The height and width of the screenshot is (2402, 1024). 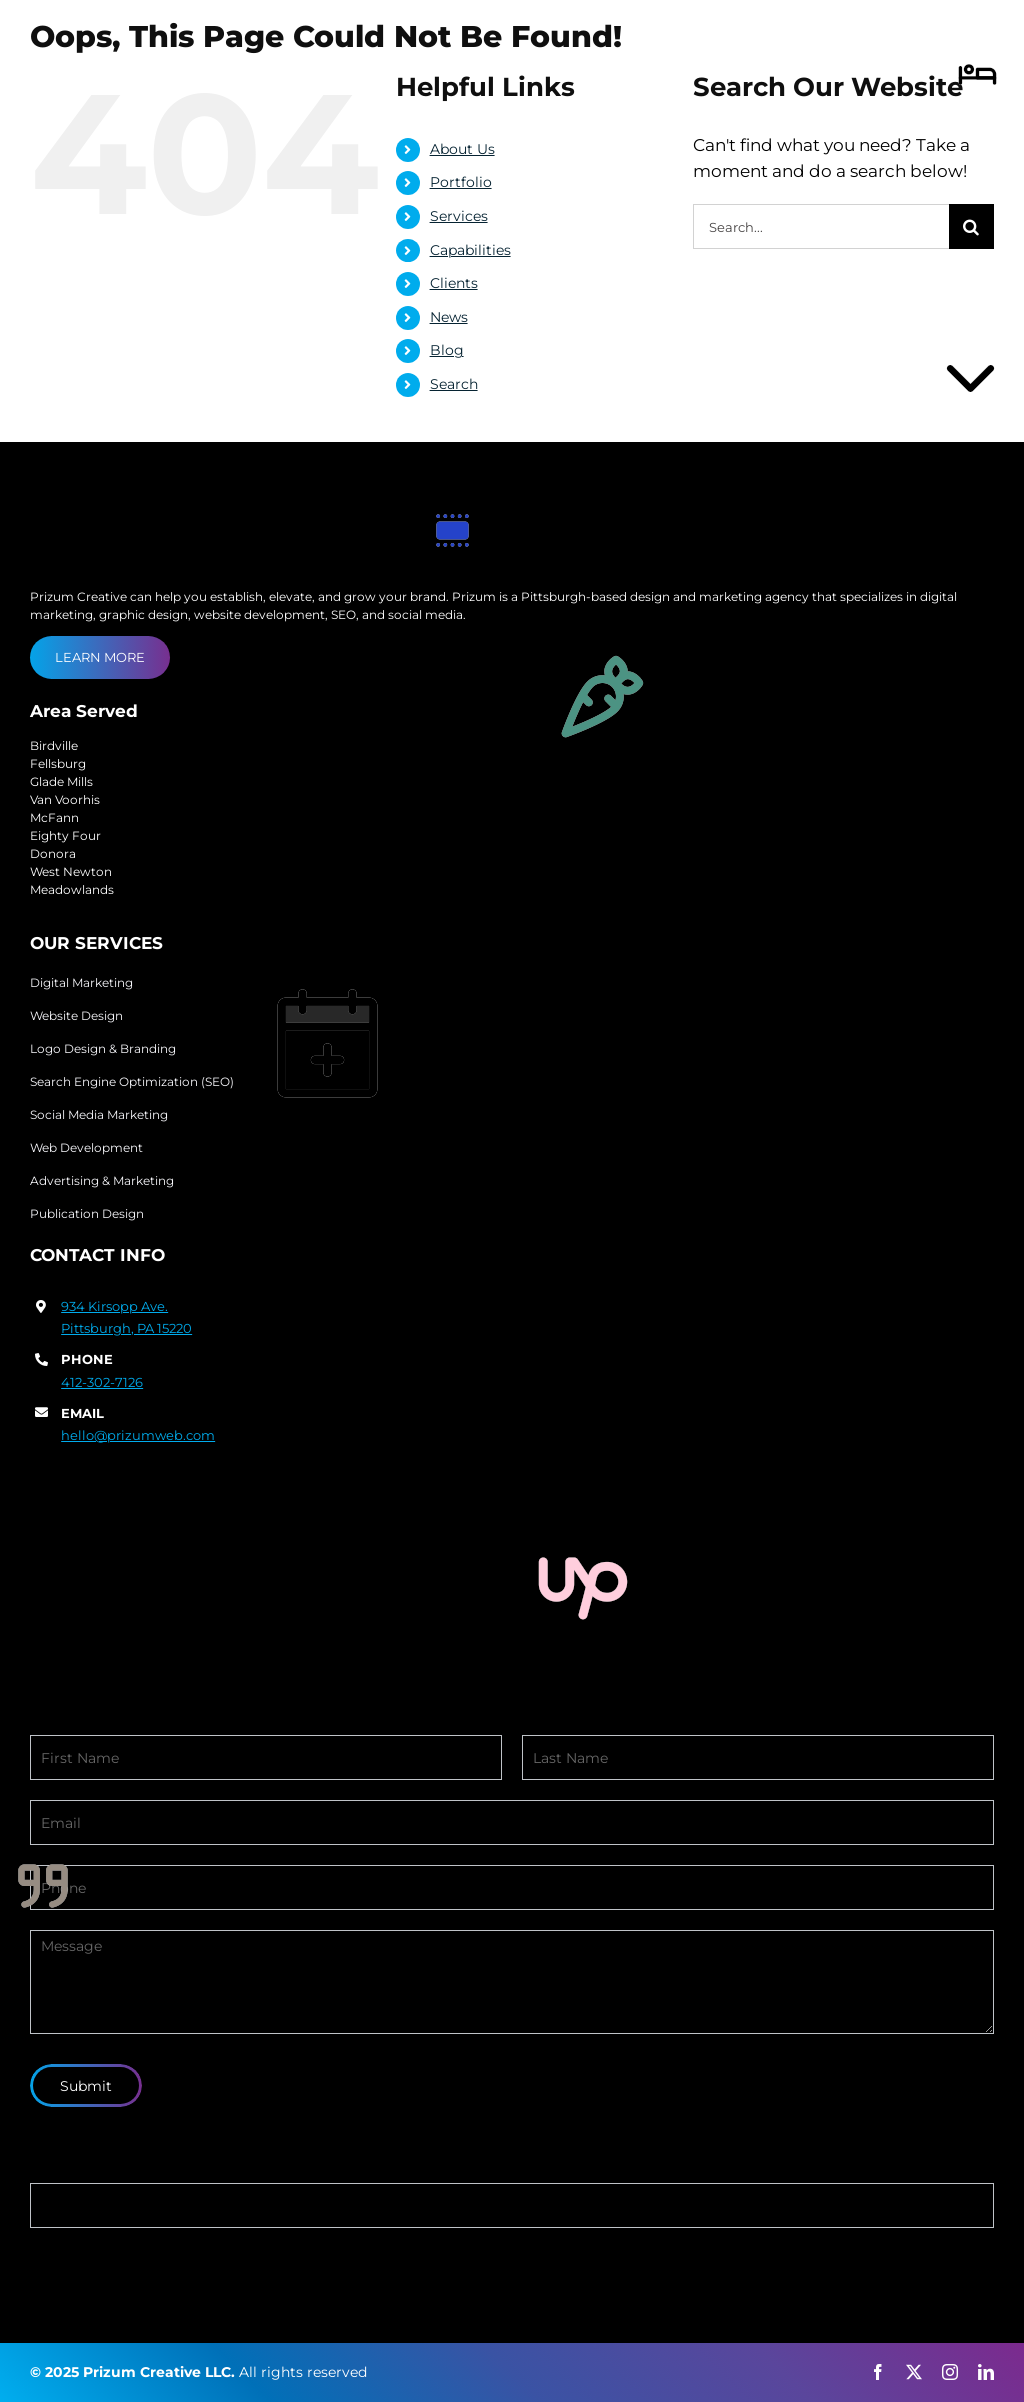 I want to click on link to upwork freelancer profile, so click(x=583, y=1584).